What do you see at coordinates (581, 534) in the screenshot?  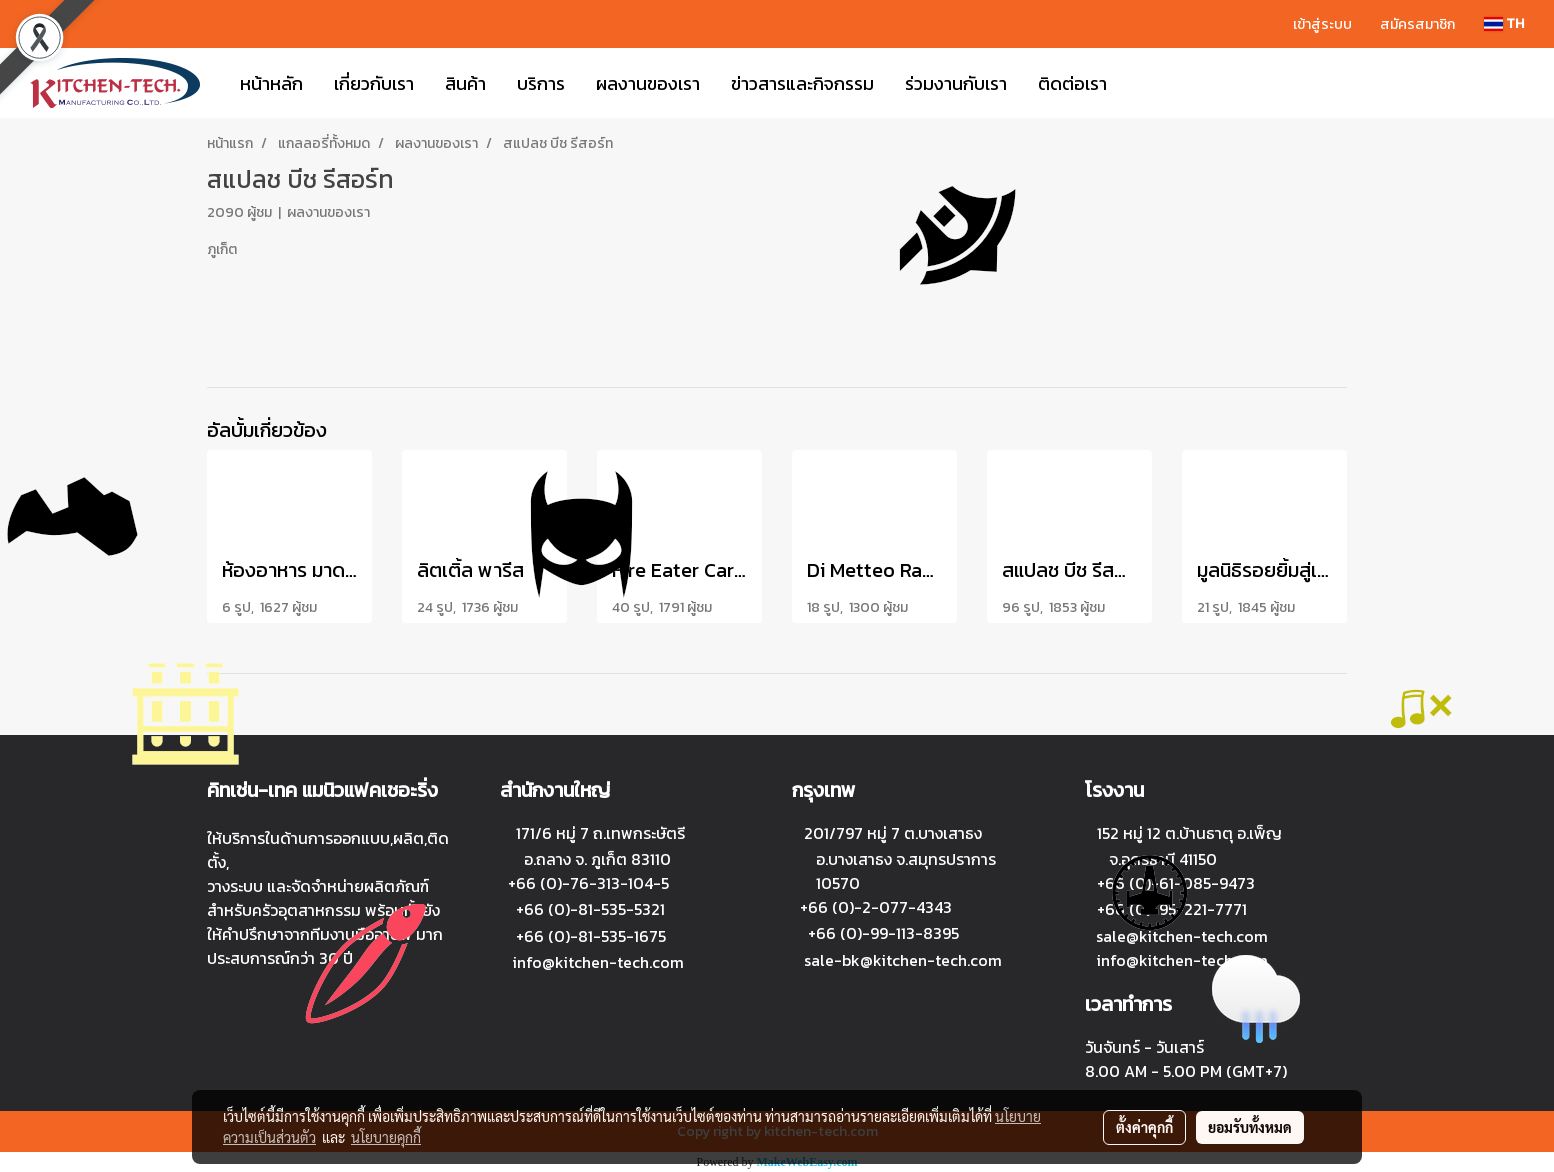 I see `select batman or superhero character` at bounding box center [581, 534].